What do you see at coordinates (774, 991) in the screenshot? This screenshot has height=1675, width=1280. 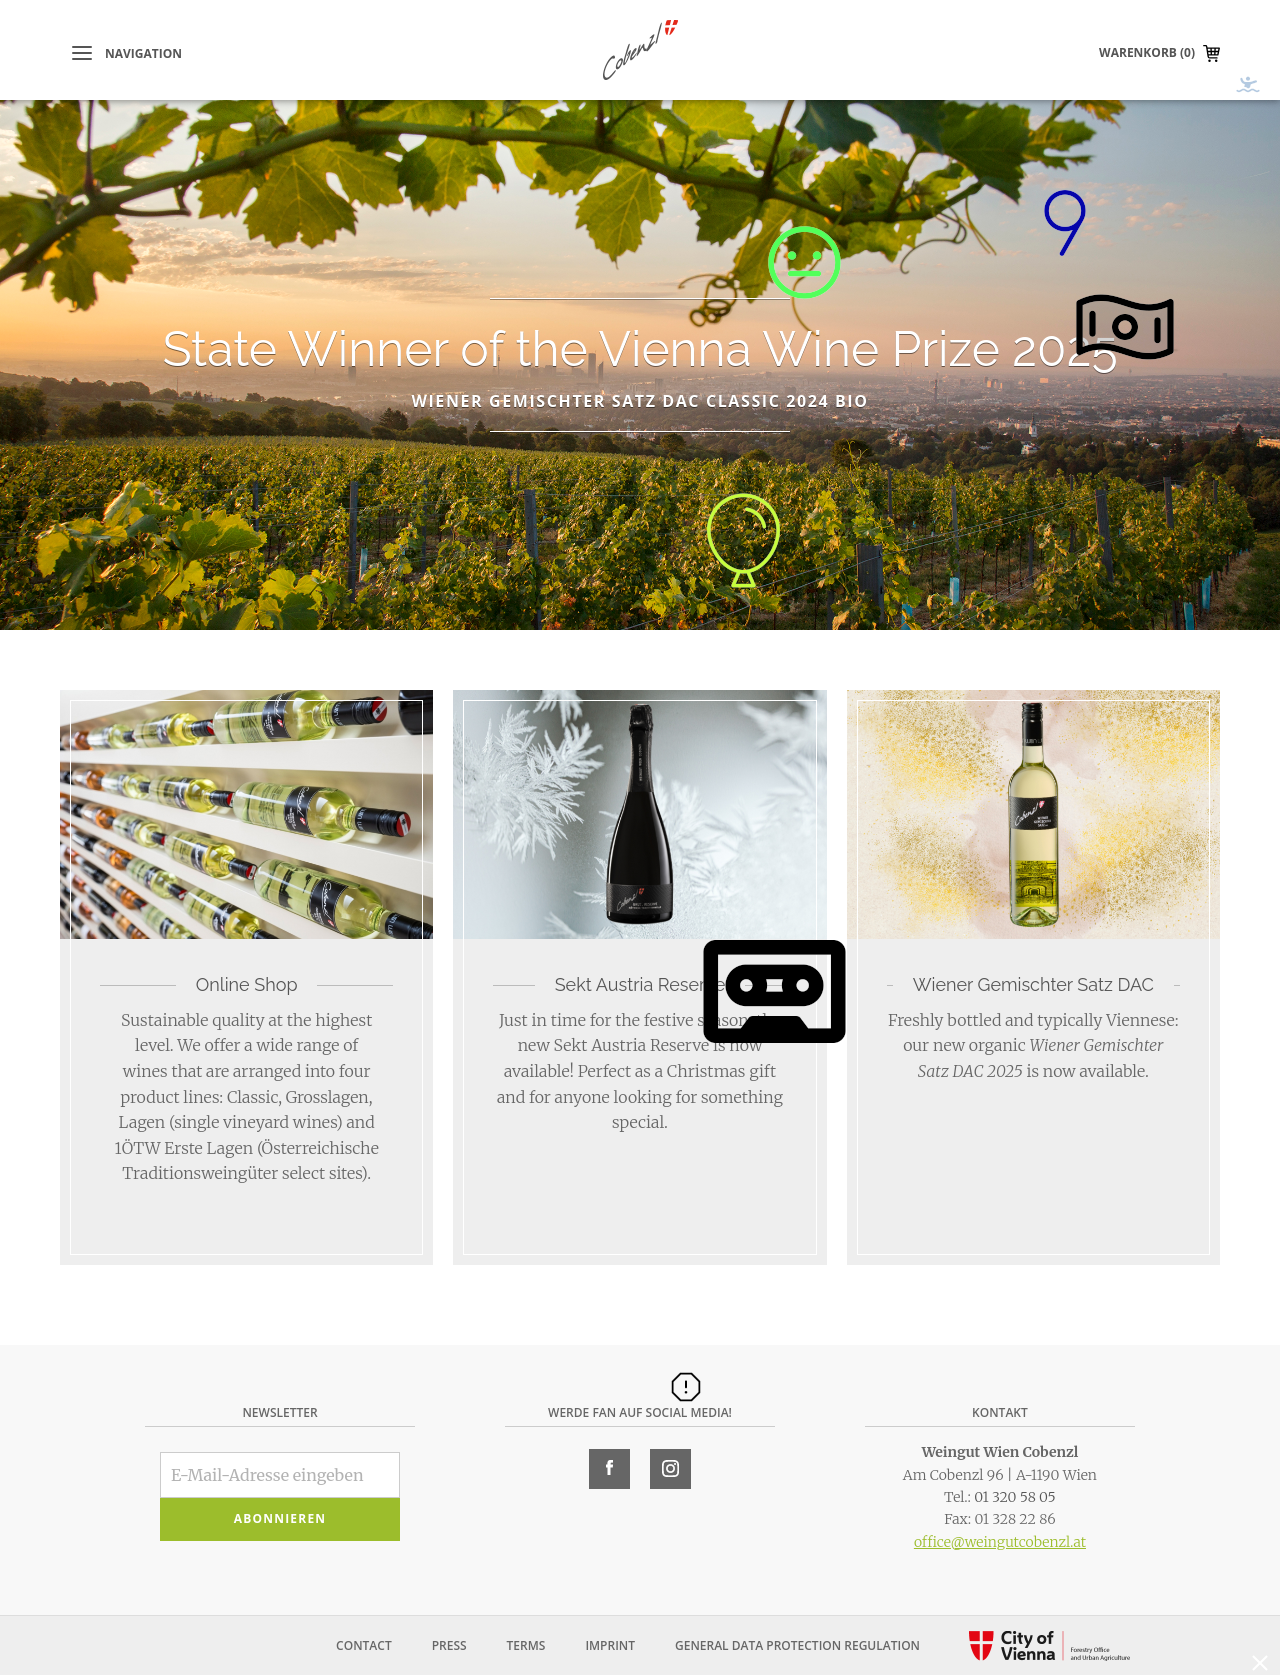 I see `access audio recordings or voice memos` at bounding box center [774, 991].